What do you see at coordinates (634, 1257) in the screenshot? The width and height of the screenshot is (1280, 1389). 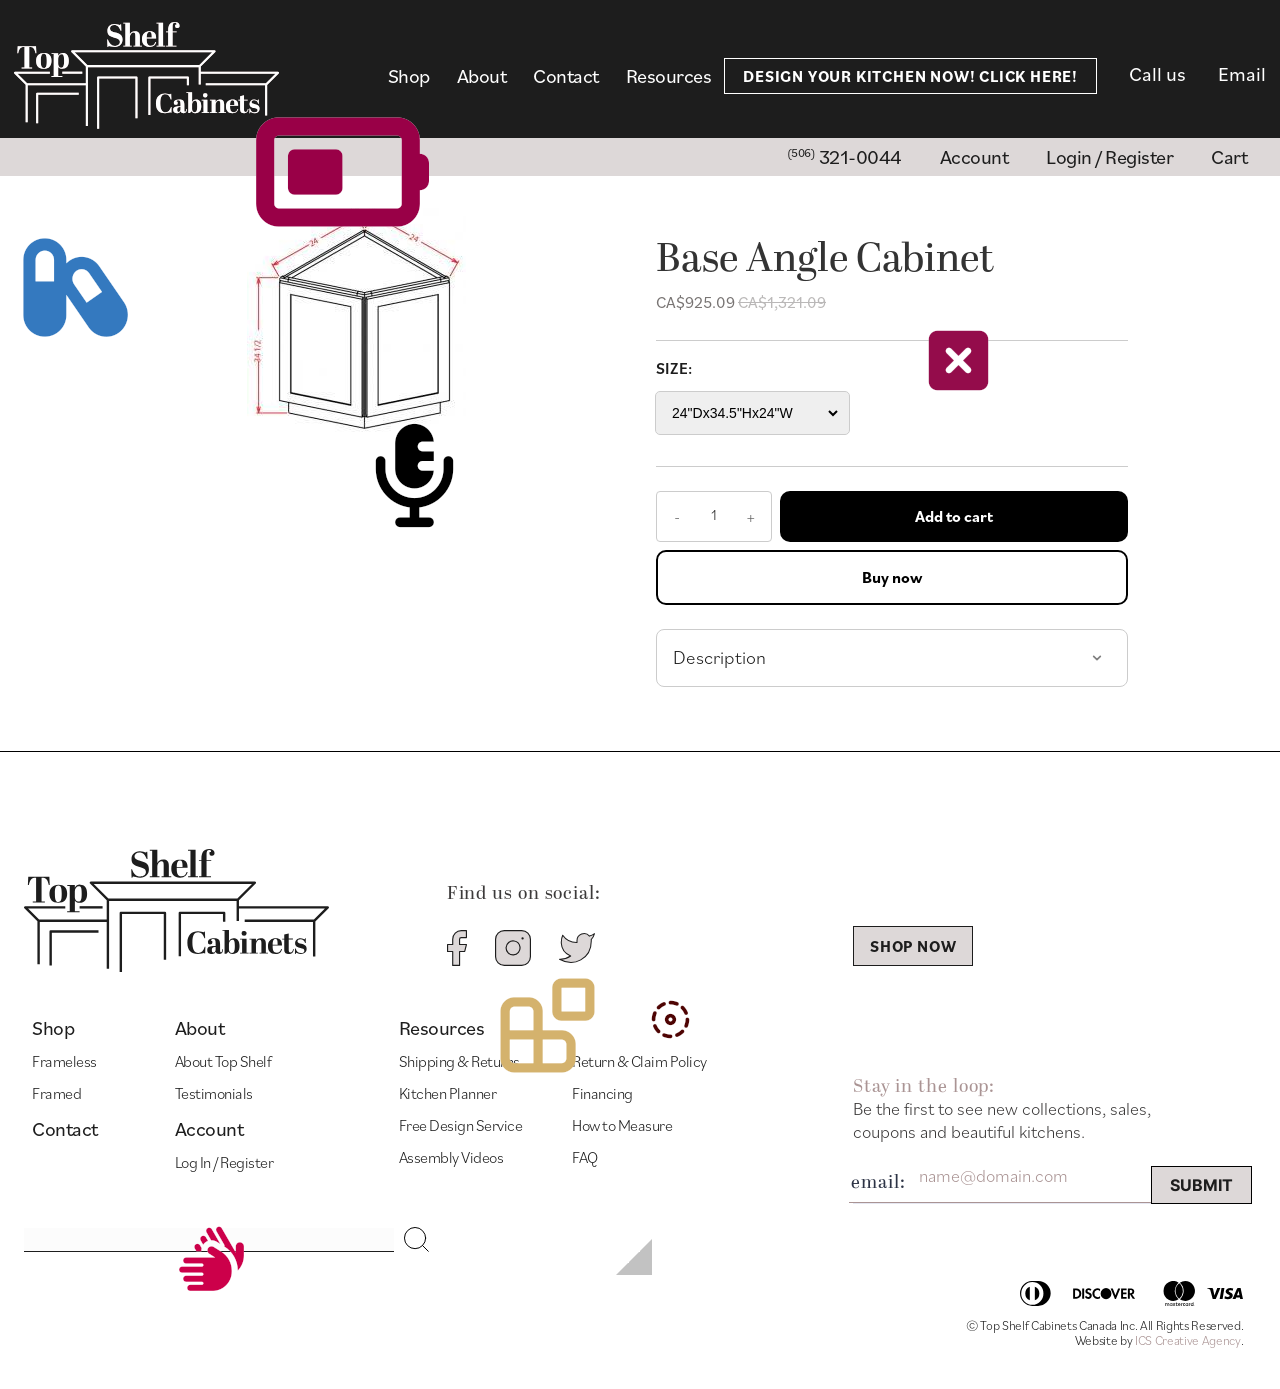 I see `indicates no cellular signal` at bounding box center [634, 1257].